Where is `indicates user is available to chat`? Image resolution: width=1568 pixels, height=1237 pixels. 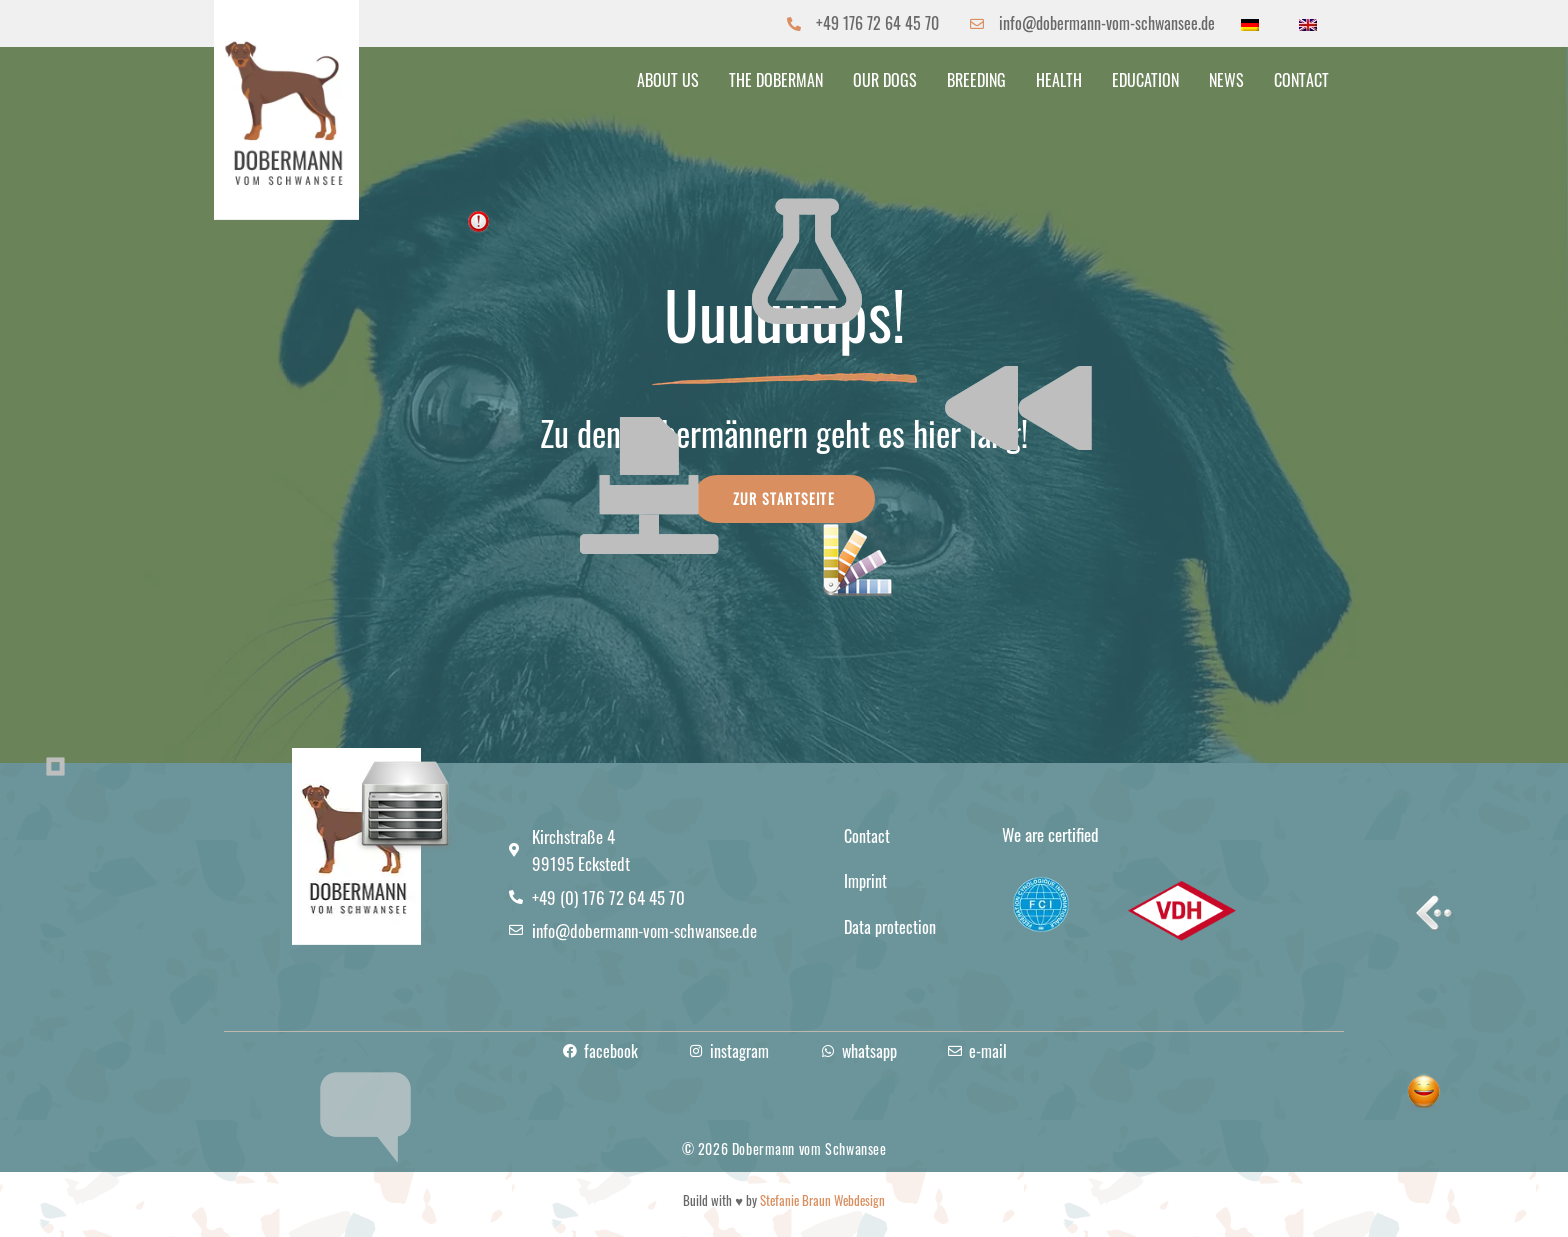 indicates user is available to chat is located at coordinates (365, 1117).